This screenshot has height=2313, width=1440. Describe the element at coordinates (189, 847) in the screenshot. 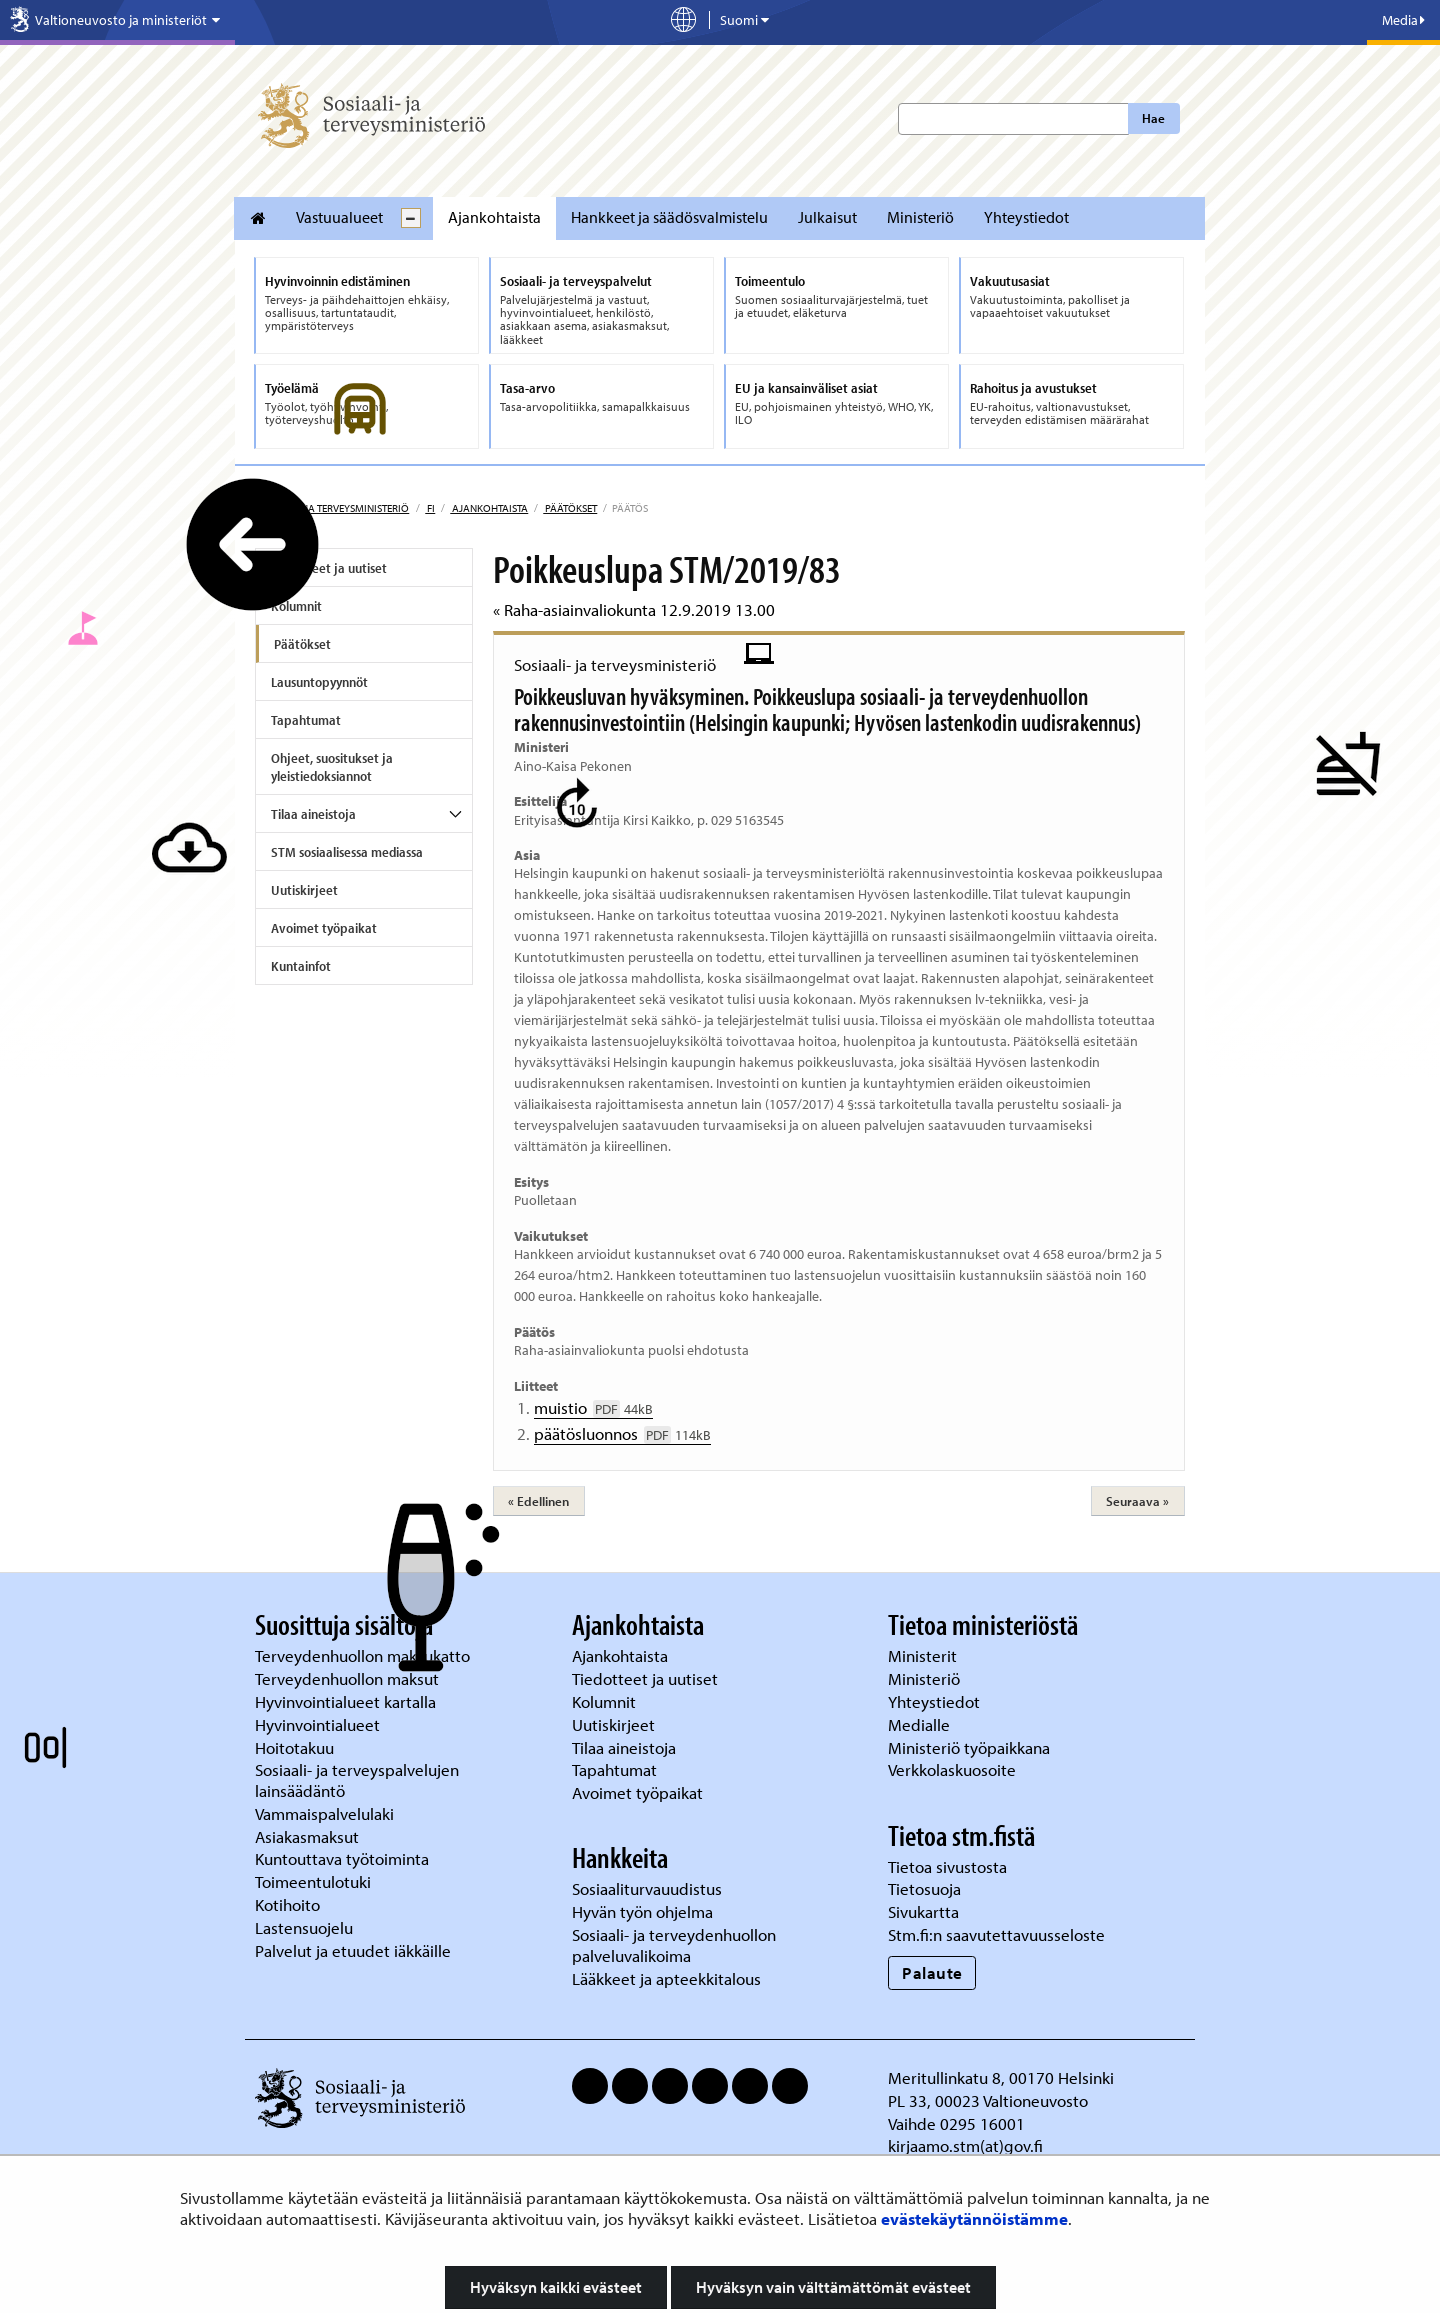

I see `download file from cloud storage` at that location.